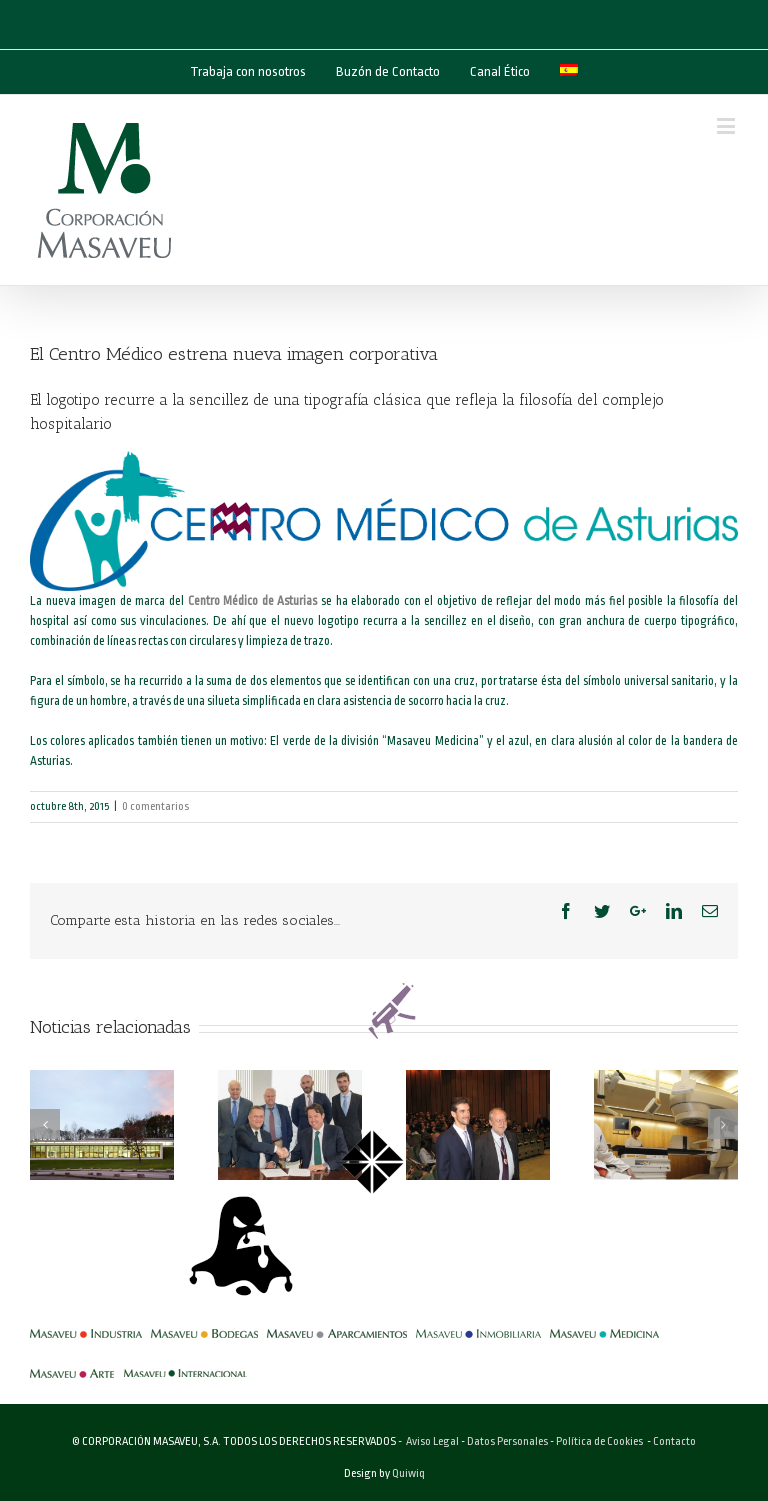 The height and width of the screenshot is (1501, 768). I want to click on slime enemy or creature in a game interface, so click(241, 1246).